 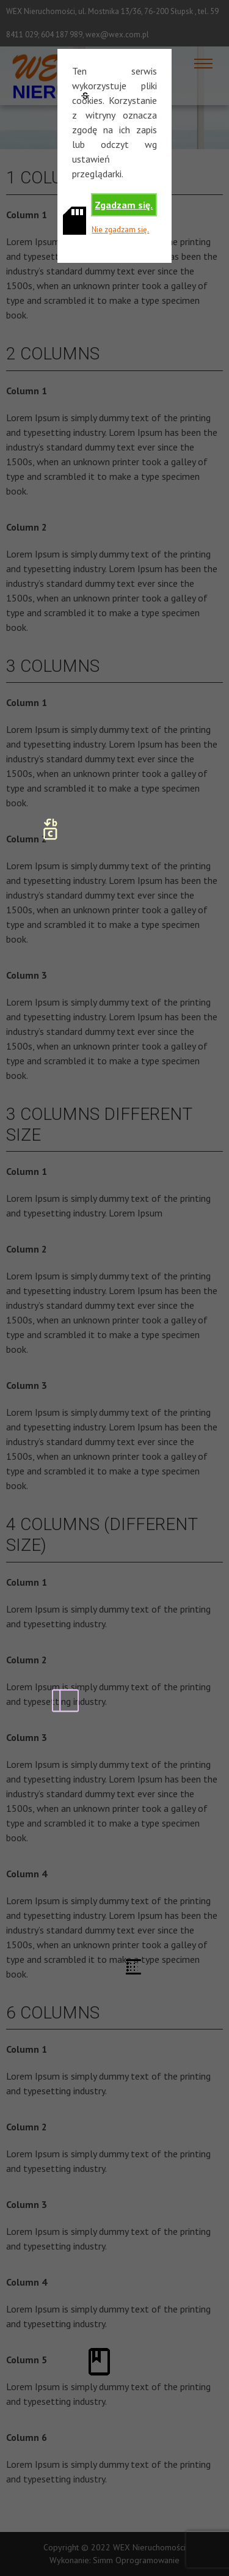 I want to click on apply strikethrough formatting to selected text, so click(x=85, y=96).